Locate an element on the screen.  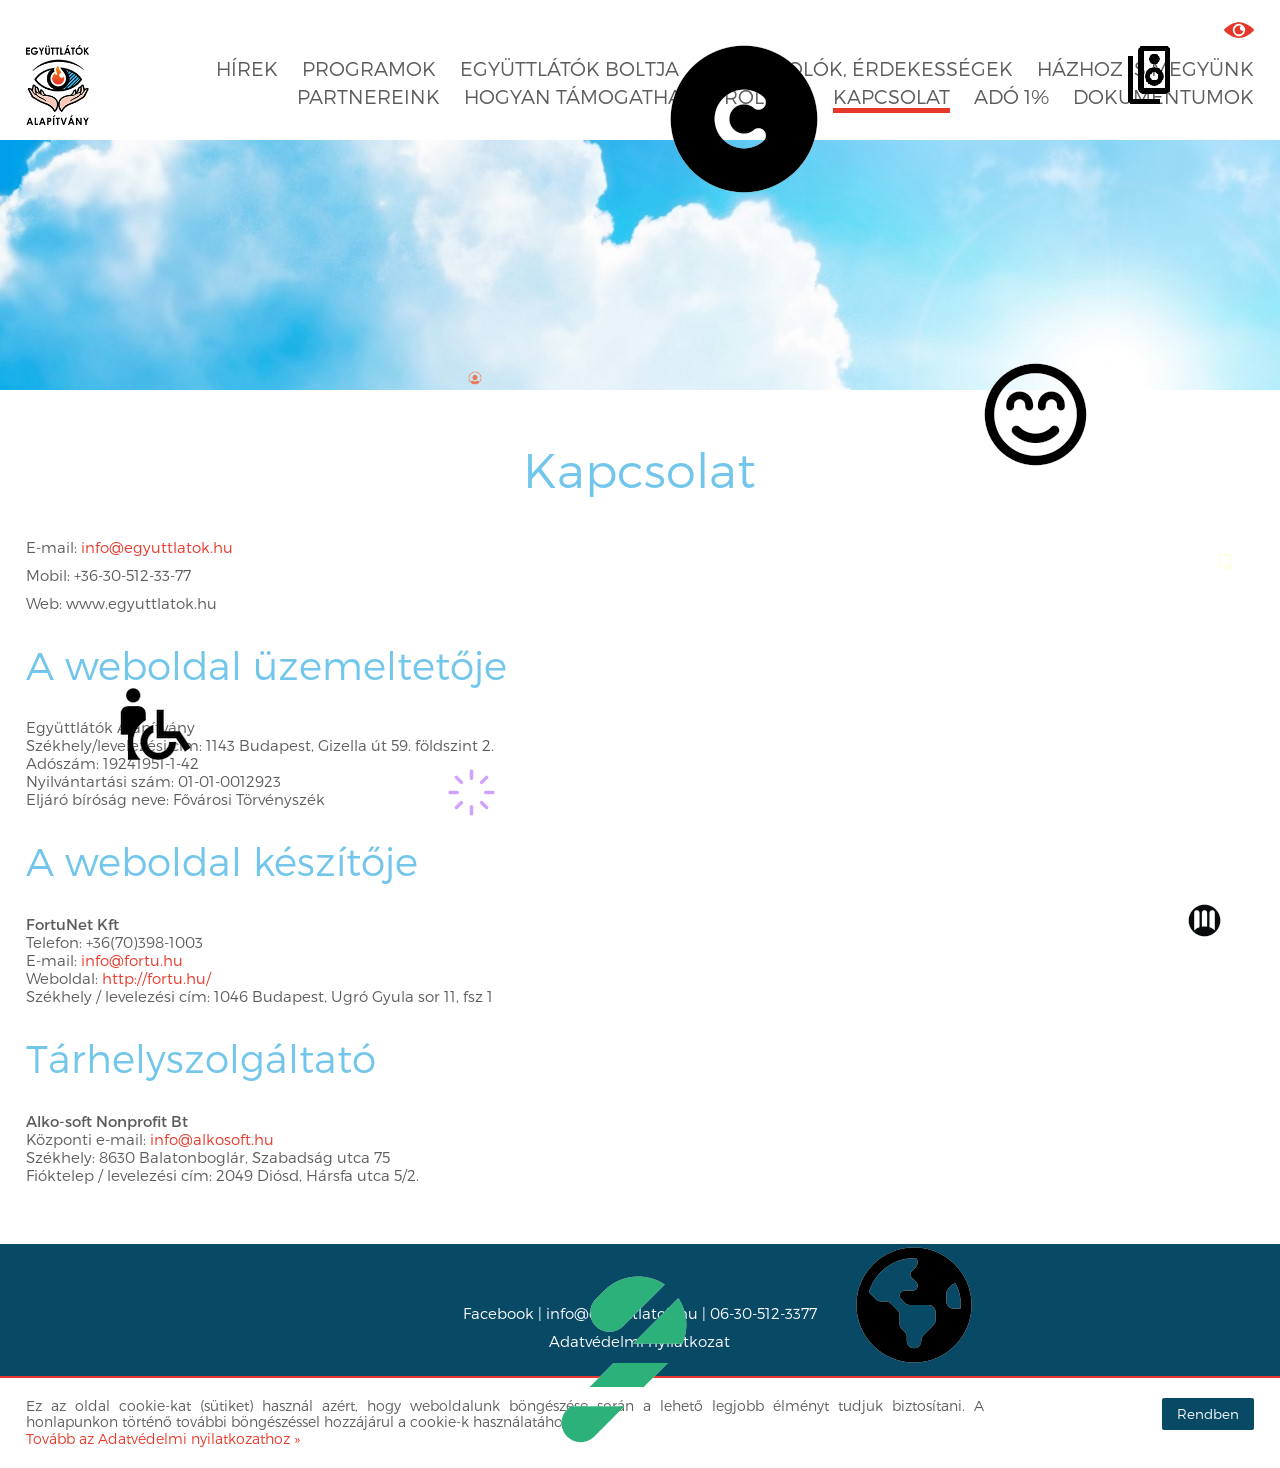
switch to global or worldwide settings is located at coordinates (914, 1305).